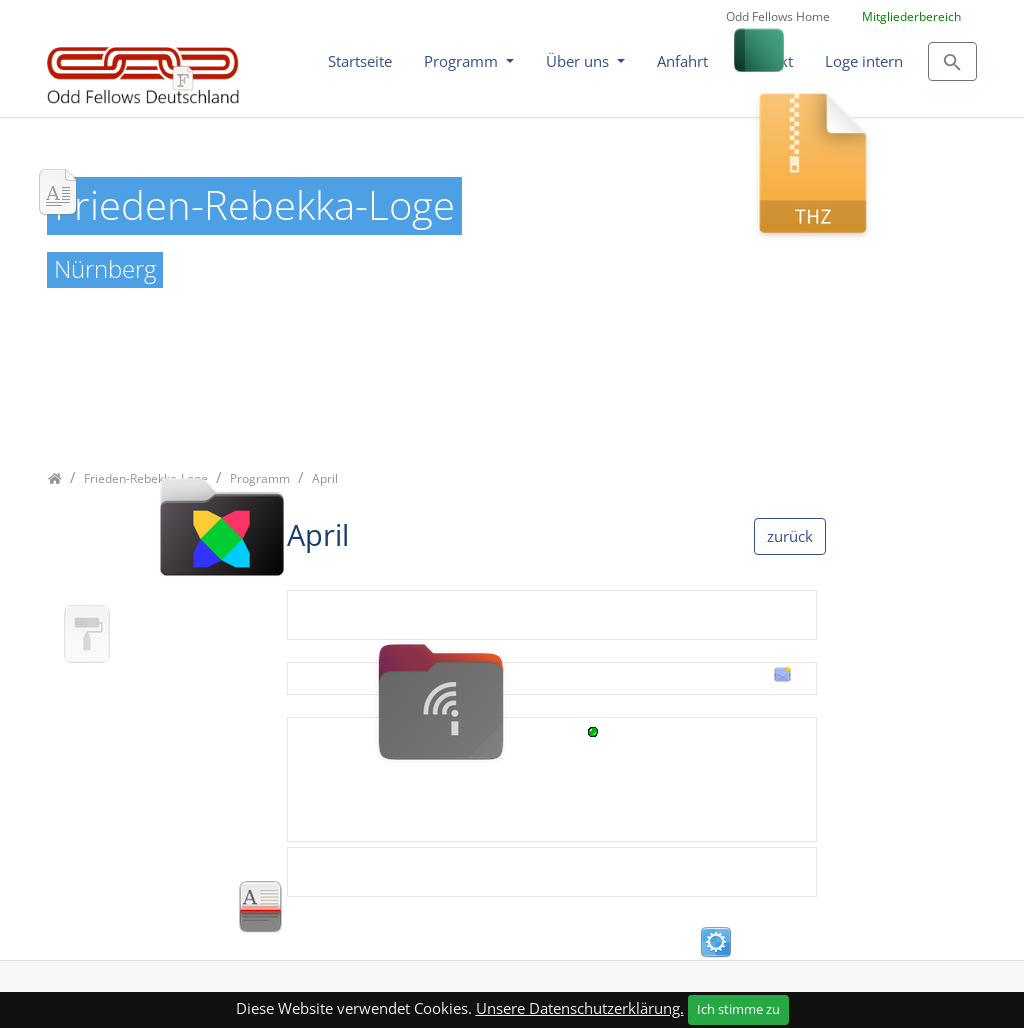 The width and height of the screenshot is (1024, 1028). What do you see at coordinates (221, 530) in the screenshot?
I see `folder containing haxe flixel game engine projects` at bounding box center [221, 530].